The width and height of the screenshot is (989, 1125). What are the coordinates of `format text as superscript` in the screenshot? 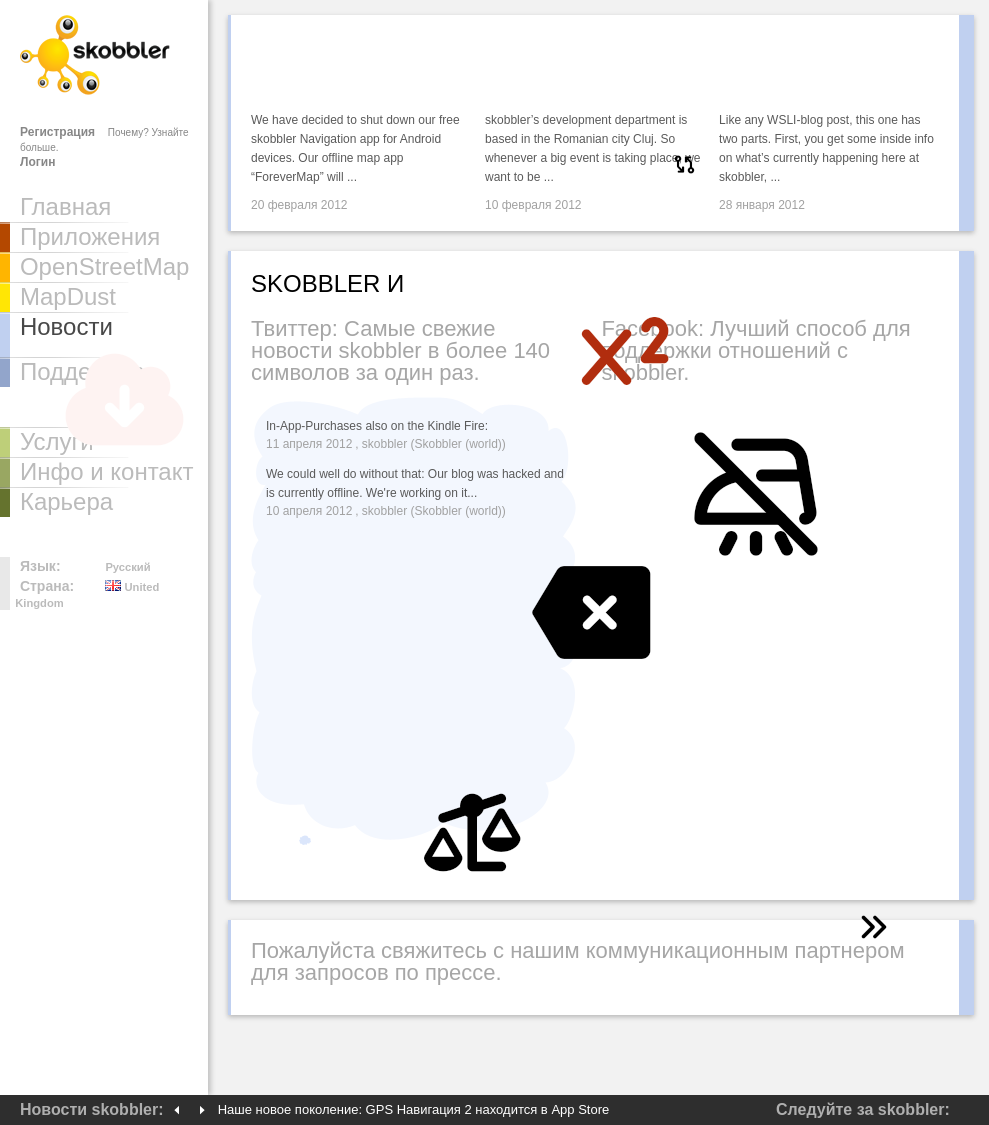 It's located at (620, 352).